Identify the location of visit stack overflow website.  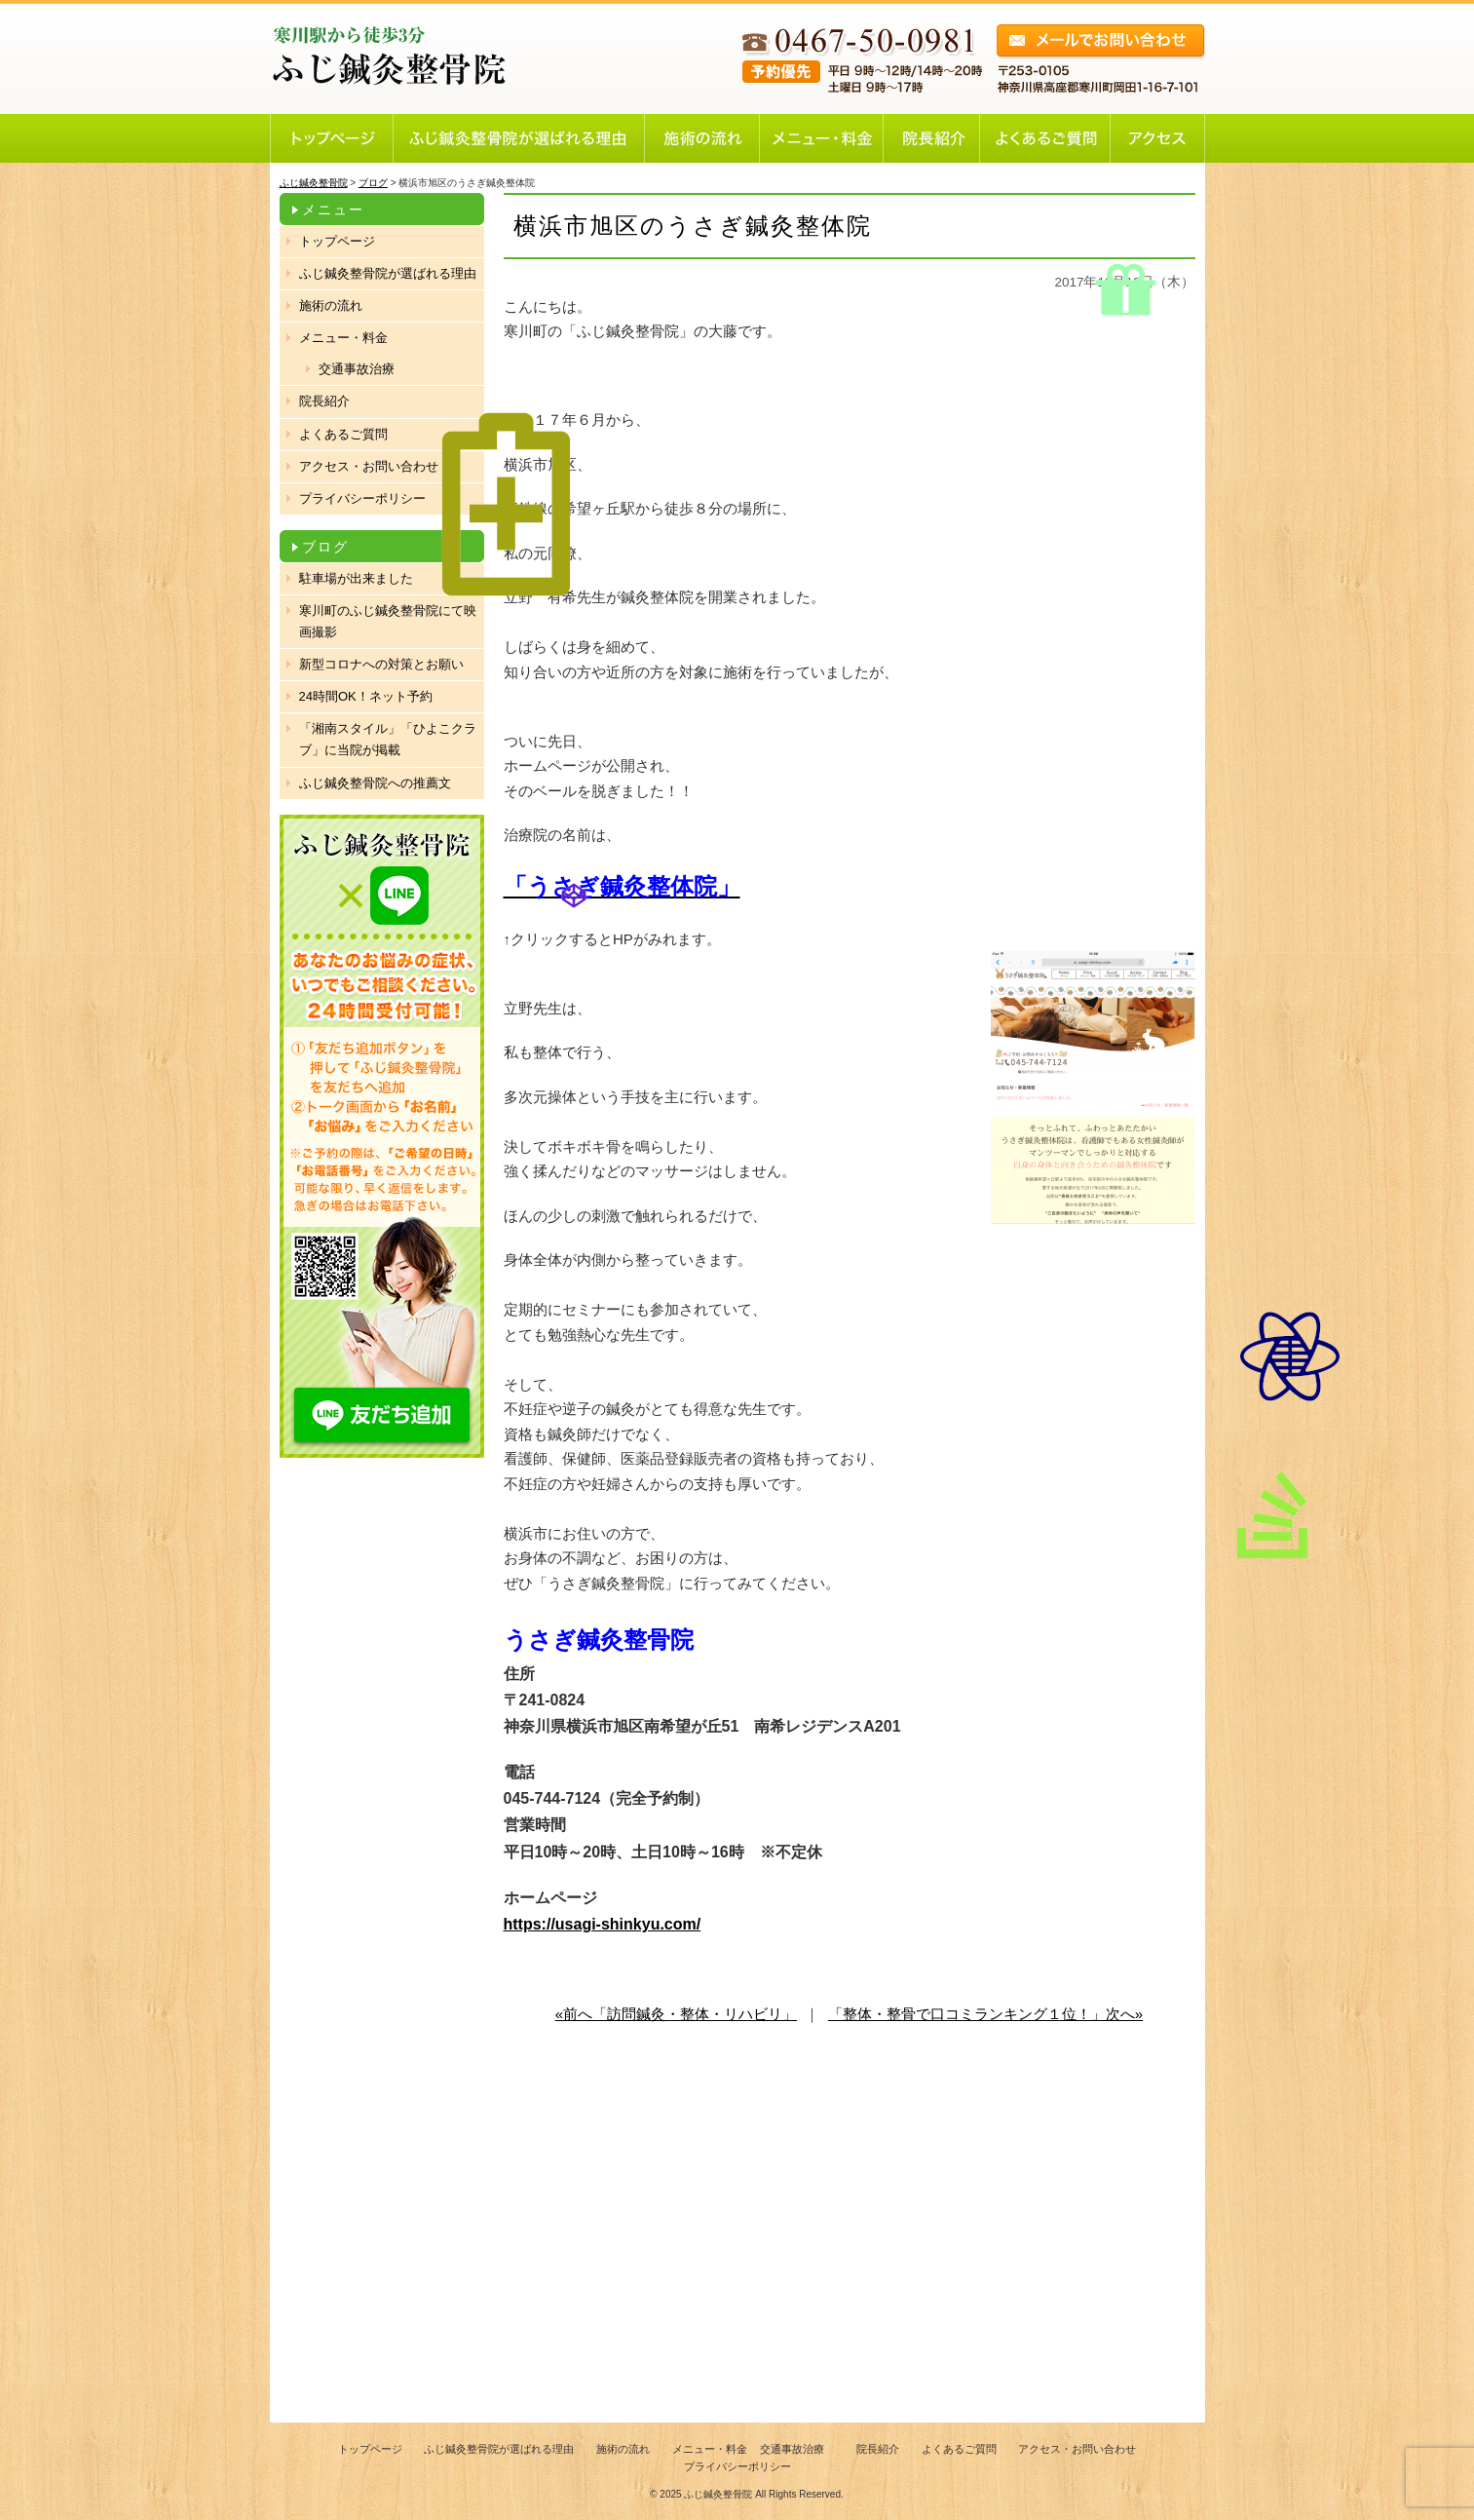
(1272, 1514).